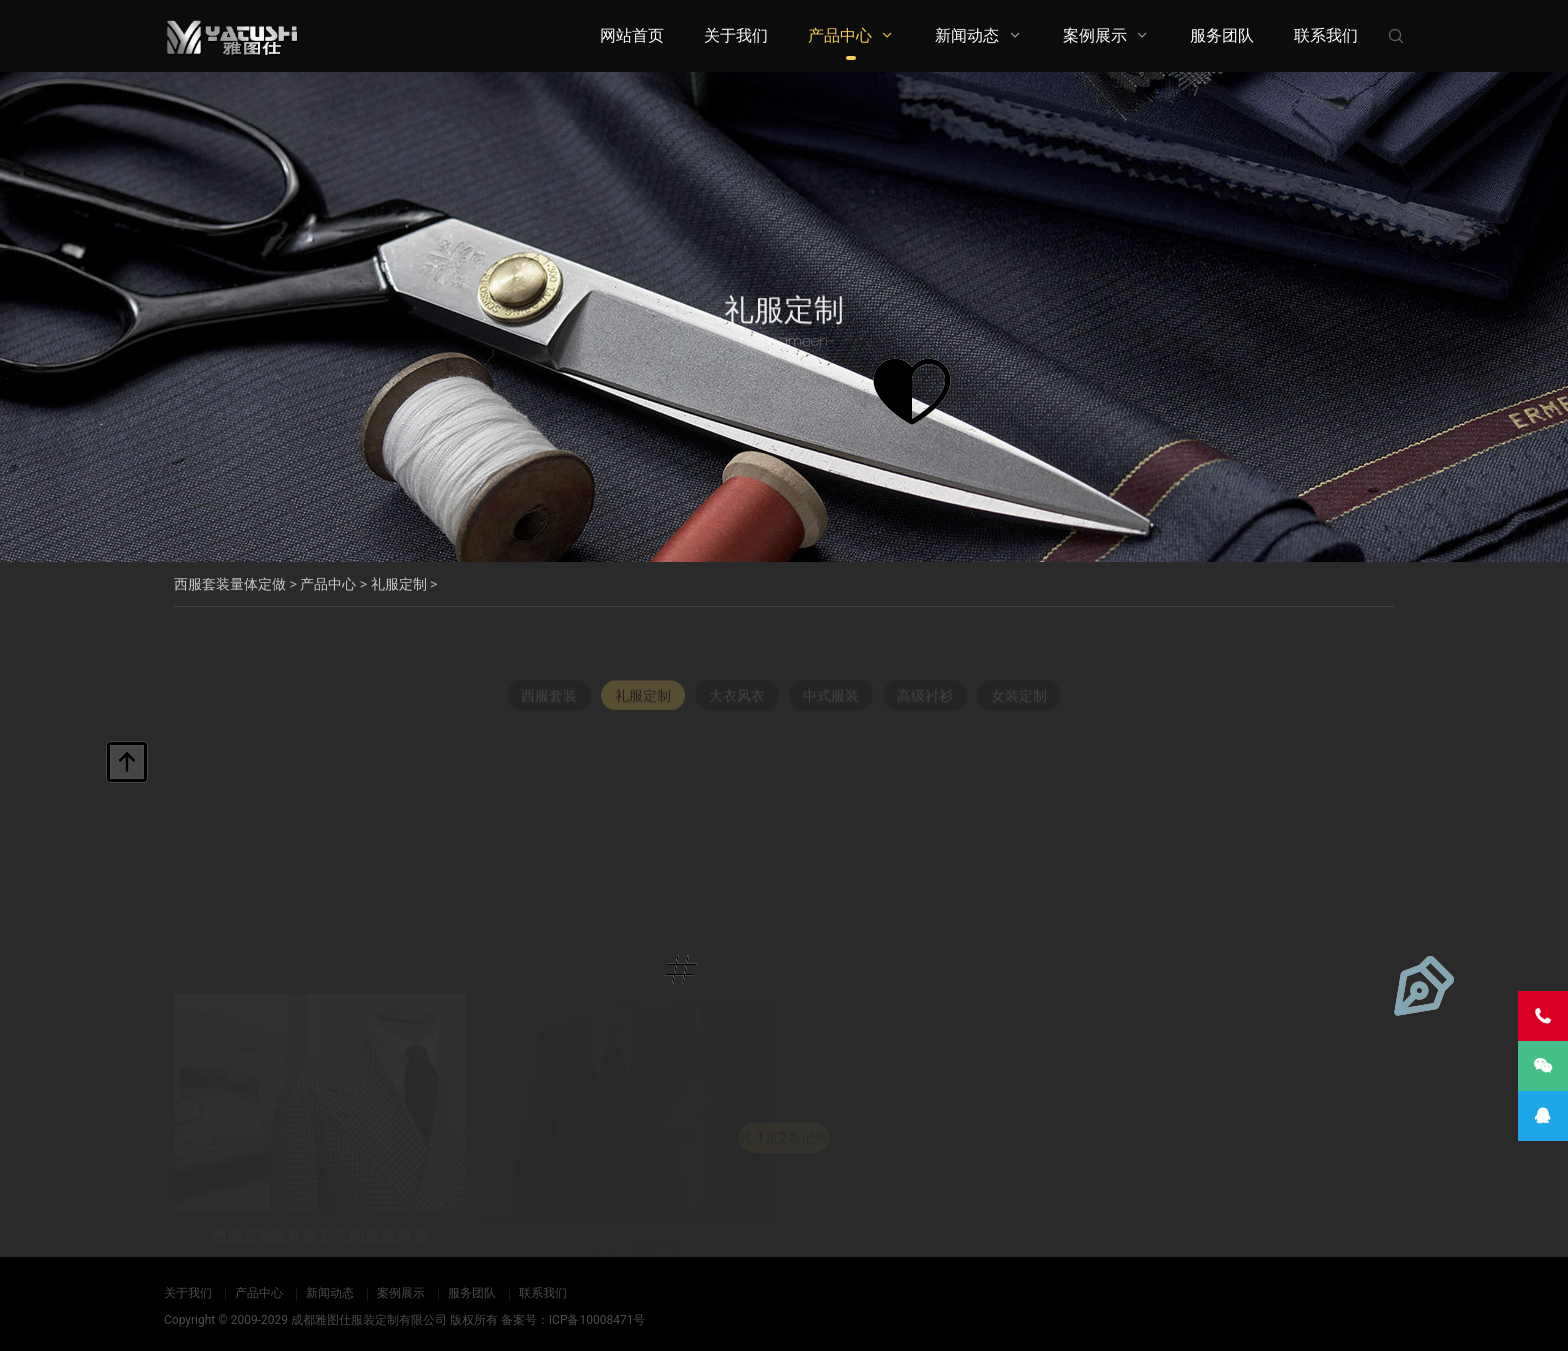  What do you see at coordinates (912, 389) in the screenshot?
I see `indicates partial like or favorite status` at bounding box center [912, 389].